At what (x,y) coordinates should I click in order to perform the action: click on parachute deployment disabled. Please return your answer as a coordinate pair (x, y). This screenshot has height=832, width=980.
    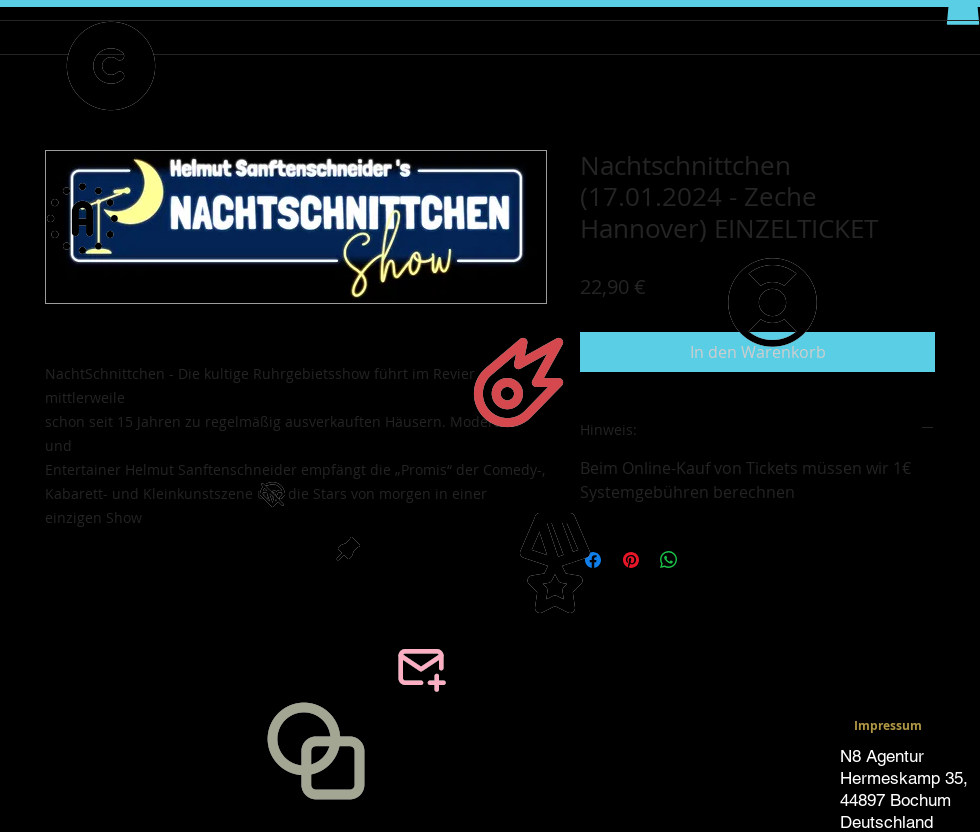
    Looking at the image, I should click on (272, 494).